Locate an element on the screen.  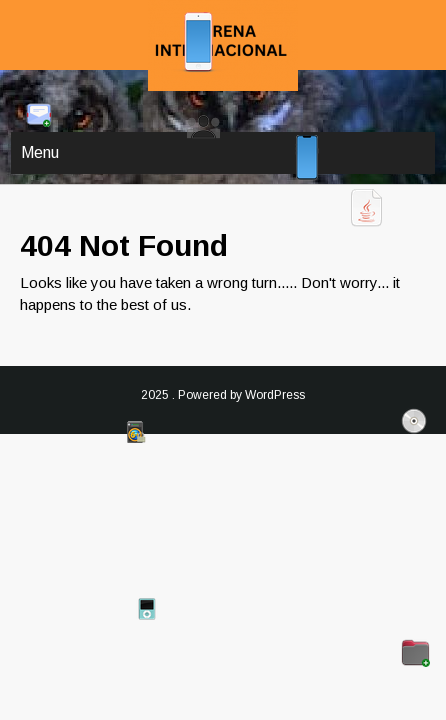
iPod nano device connected is located at coordinates (147, 604).